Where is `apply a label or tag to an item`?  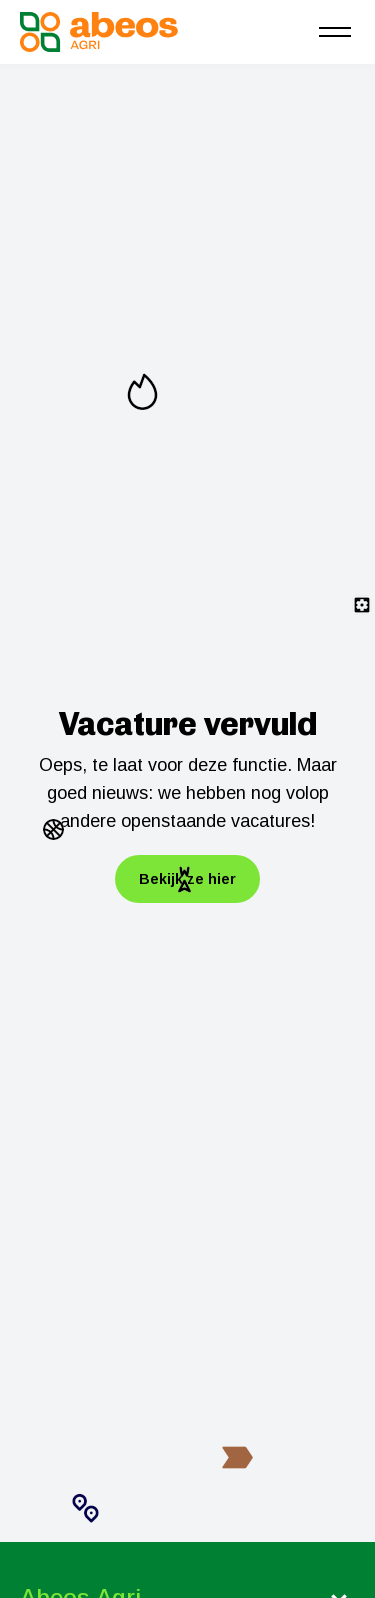 apply a label or tag to an item is located at coordinates (236, 1457).